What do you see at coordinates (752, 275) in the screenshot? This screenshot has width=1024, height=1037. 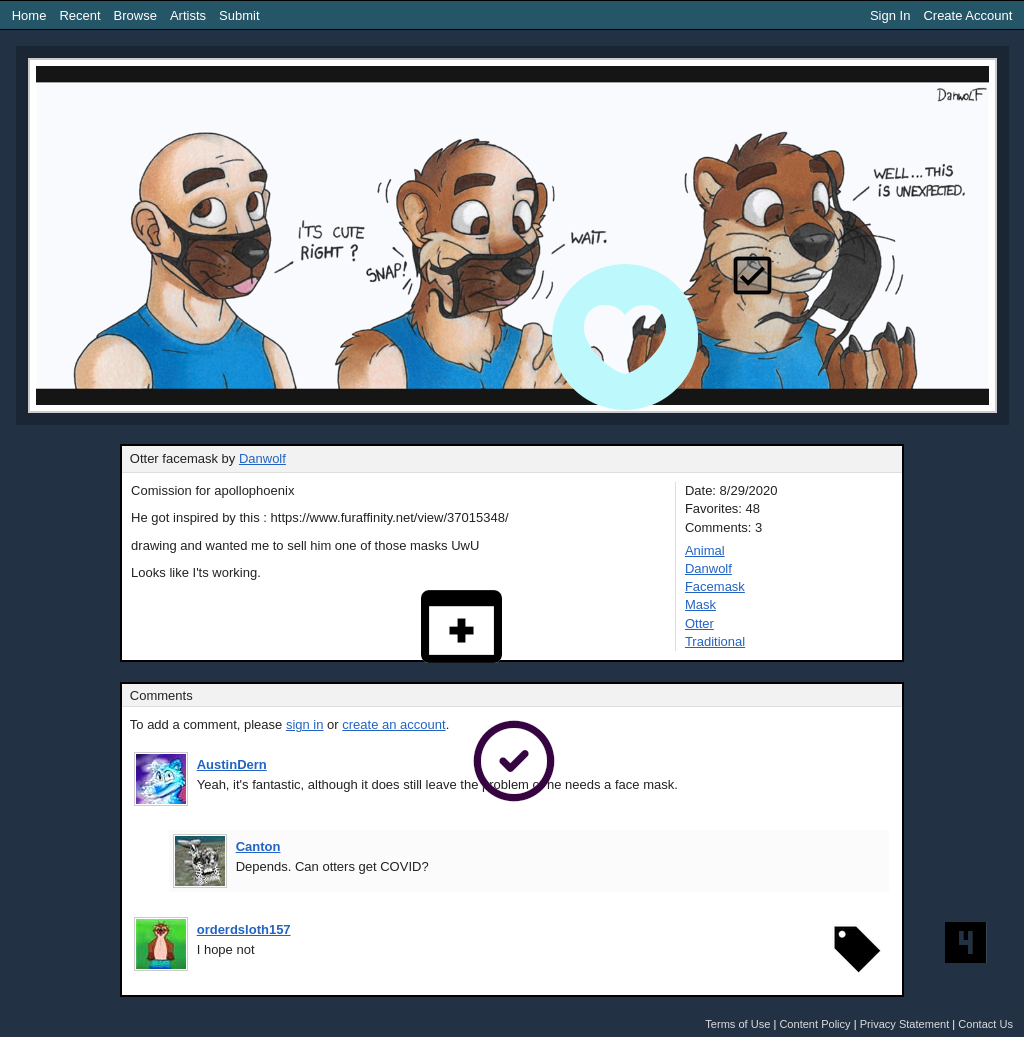 I see `select or confirm an option` at bounding box center [752, 275].